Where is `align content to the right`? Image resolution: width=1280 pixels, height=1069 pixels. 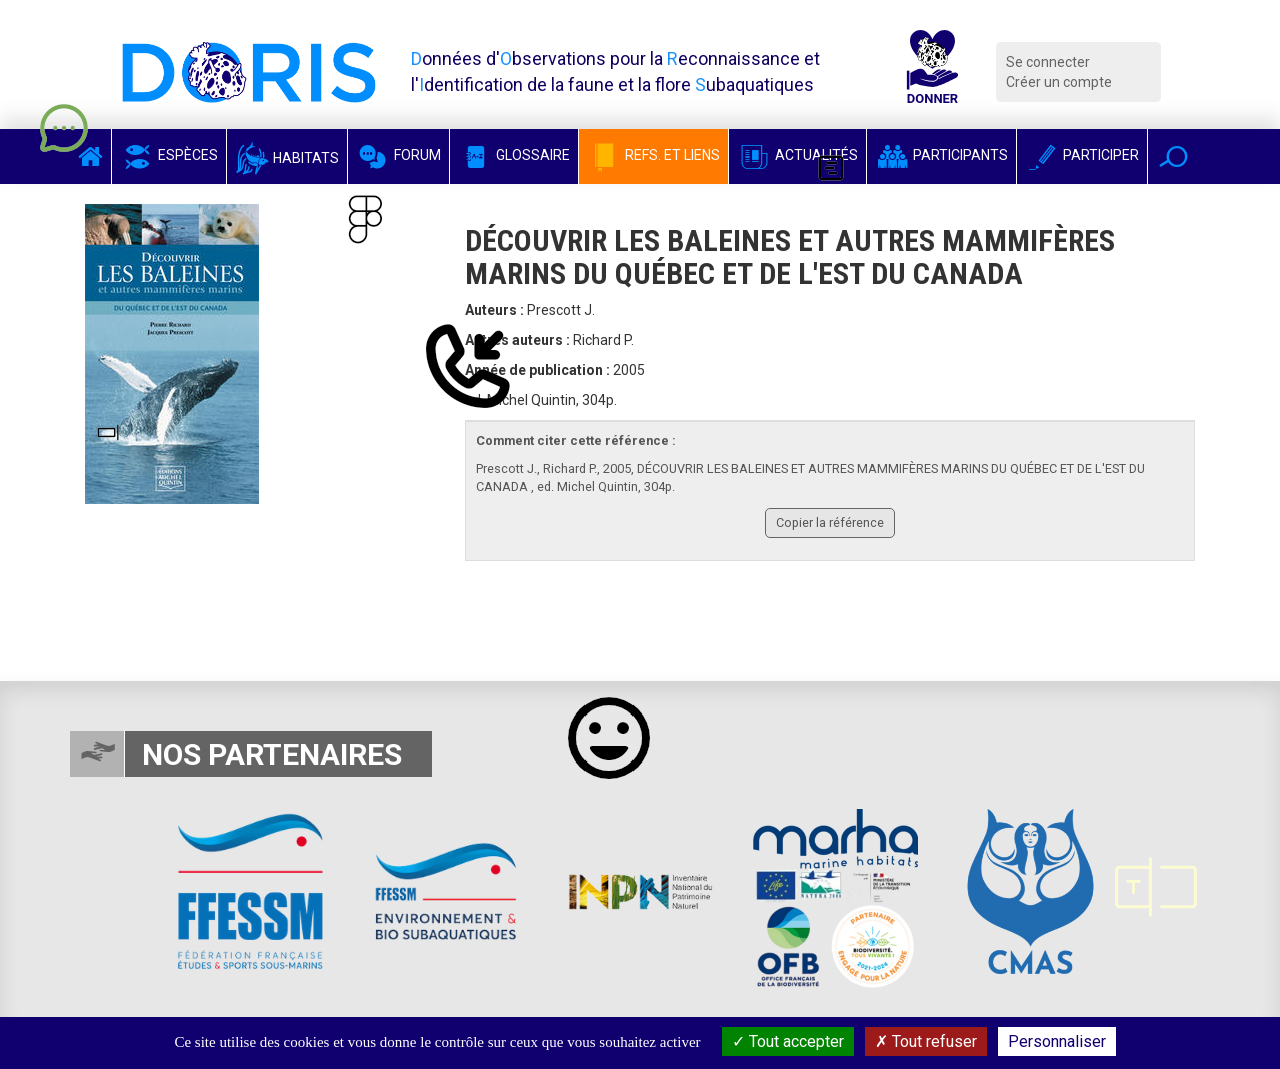
align content to the right is located at coordinates (108, 432).